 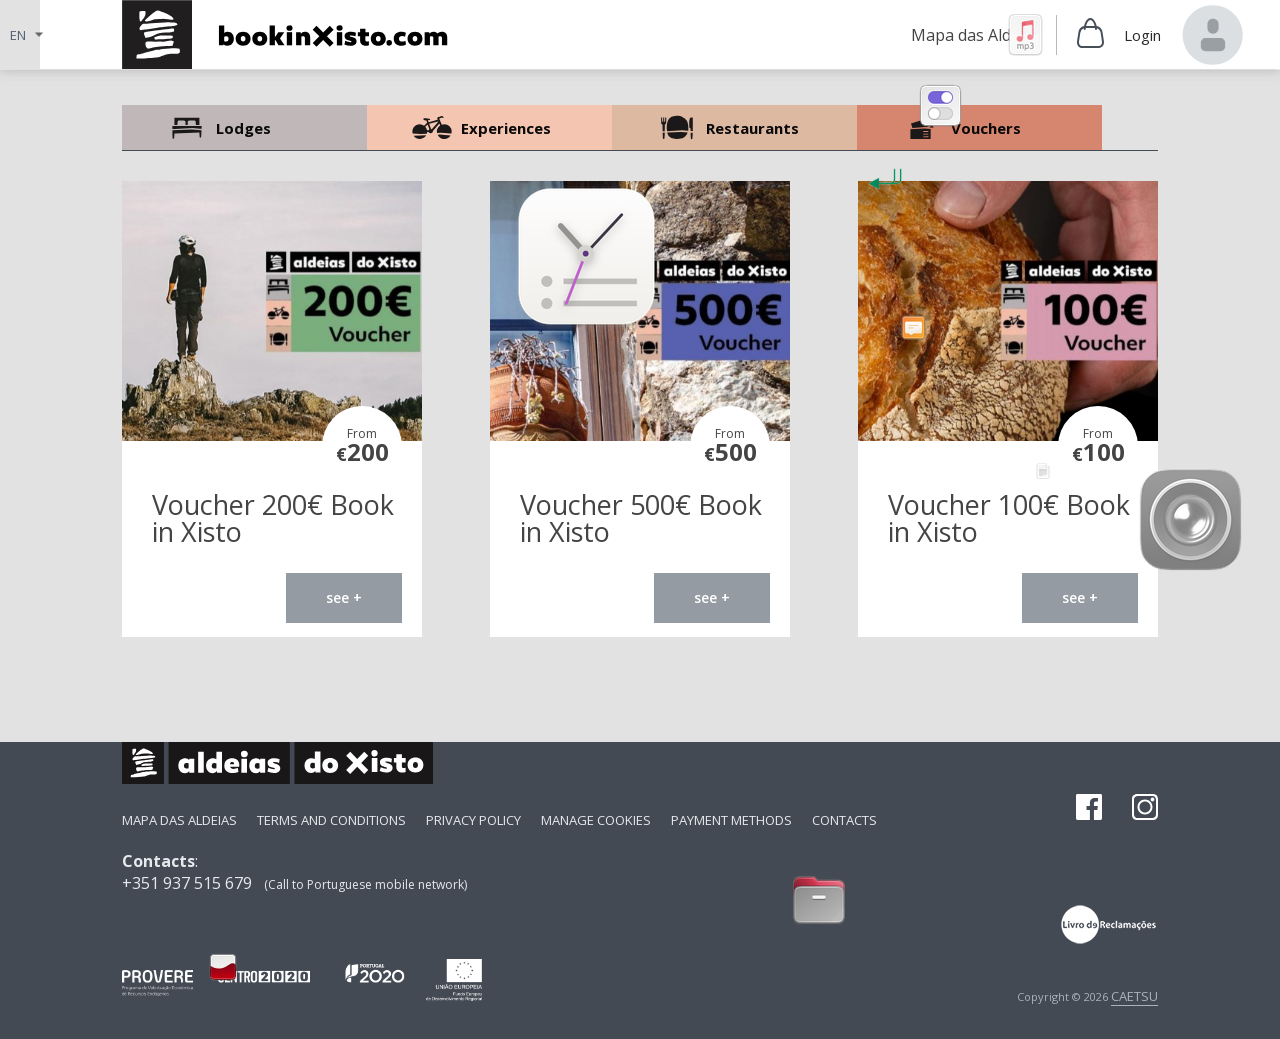 What do you see at coordinates (586, 256) in the screenshot?
I see `open khronos time tracking app` at bounding box center [586, 256].